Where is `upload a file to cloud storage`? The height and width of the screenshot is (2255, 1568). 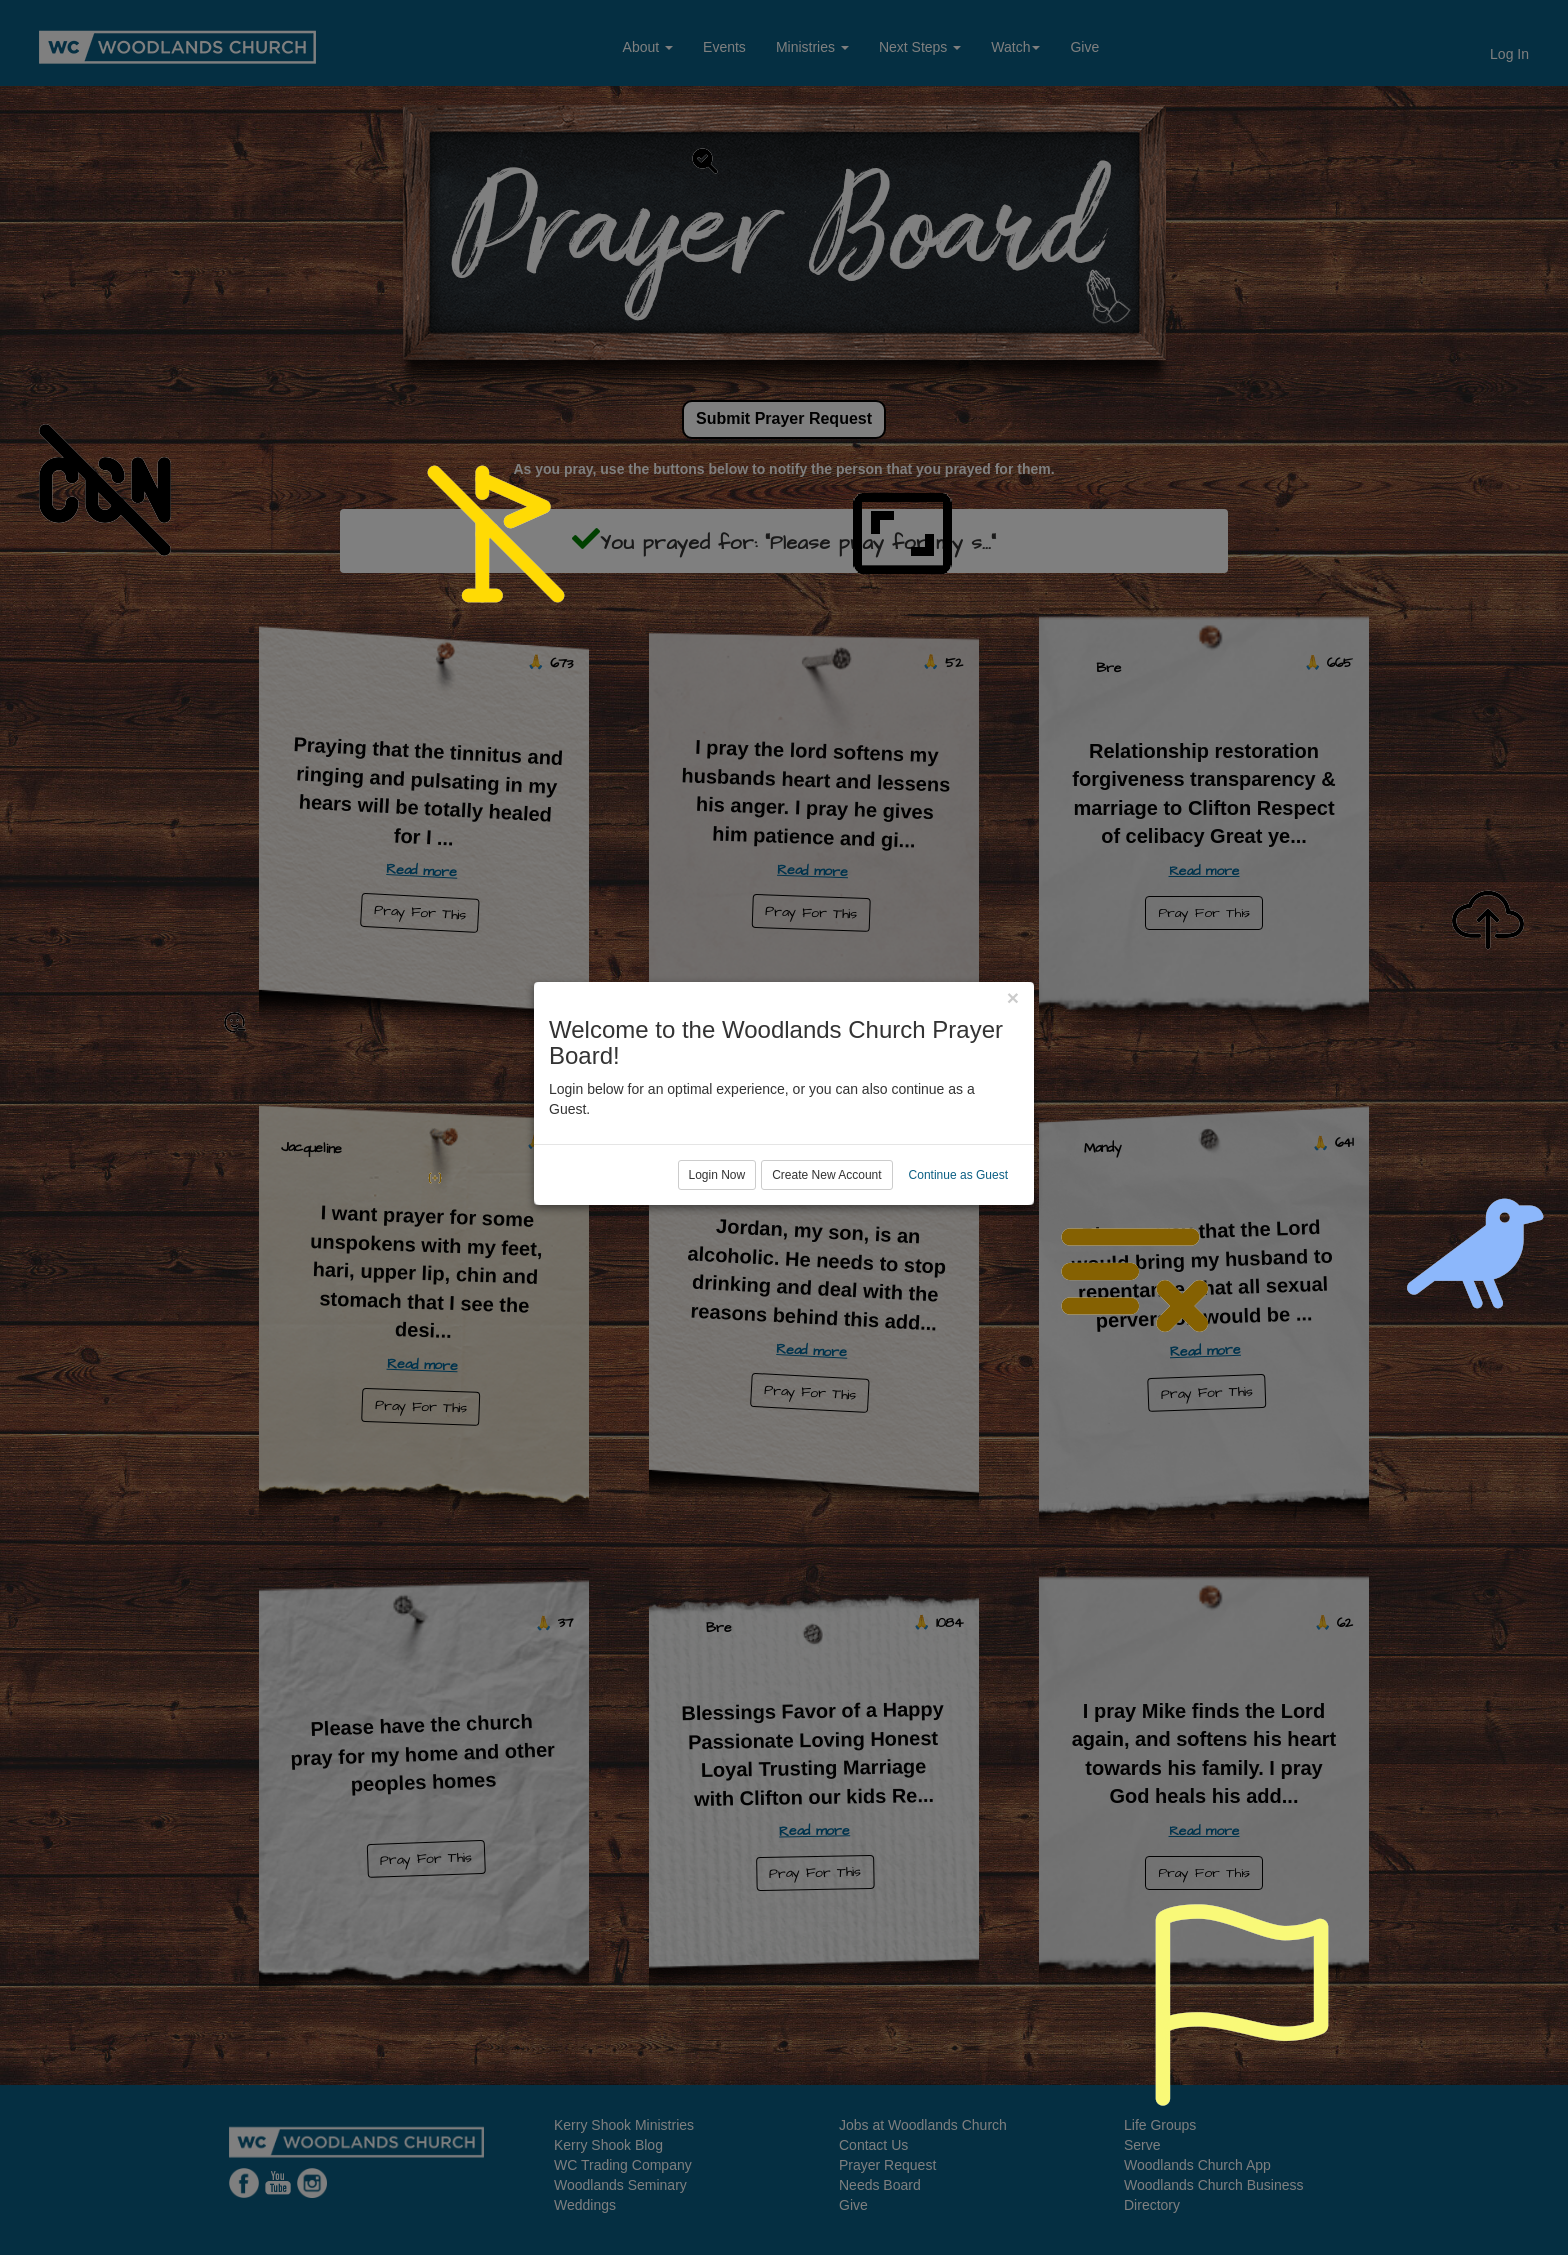
upload a file to cloud storage is located at coordinates (1488, 920).